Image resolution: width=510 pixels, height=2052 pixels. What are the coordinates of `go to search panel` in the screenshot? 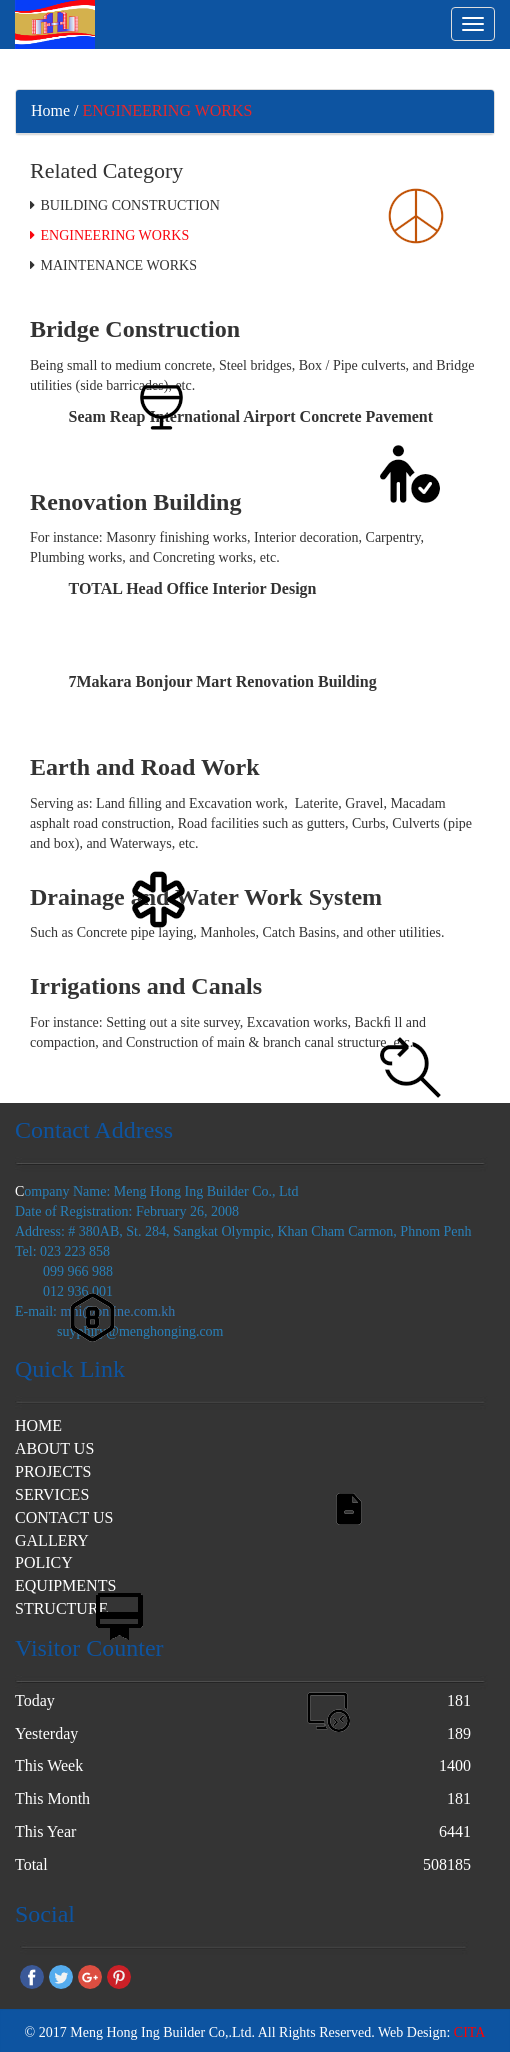 It's located at (412, 1069).